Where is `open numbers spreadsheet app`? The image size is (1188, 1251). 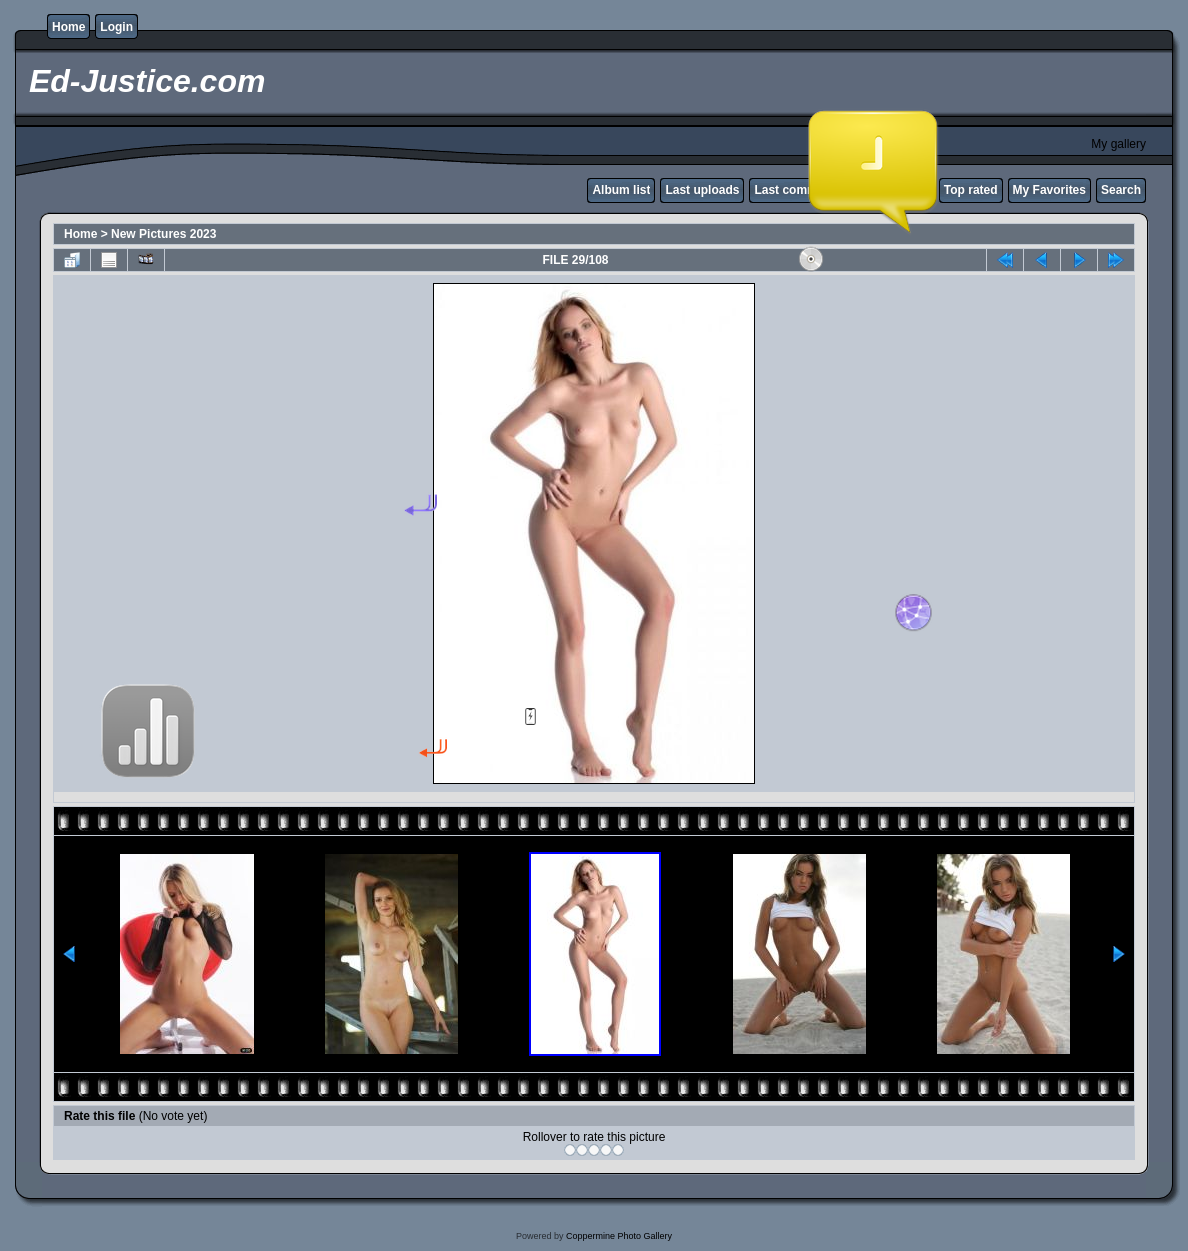 open numbers spreadsheet app is located at coordinates (148, 731).